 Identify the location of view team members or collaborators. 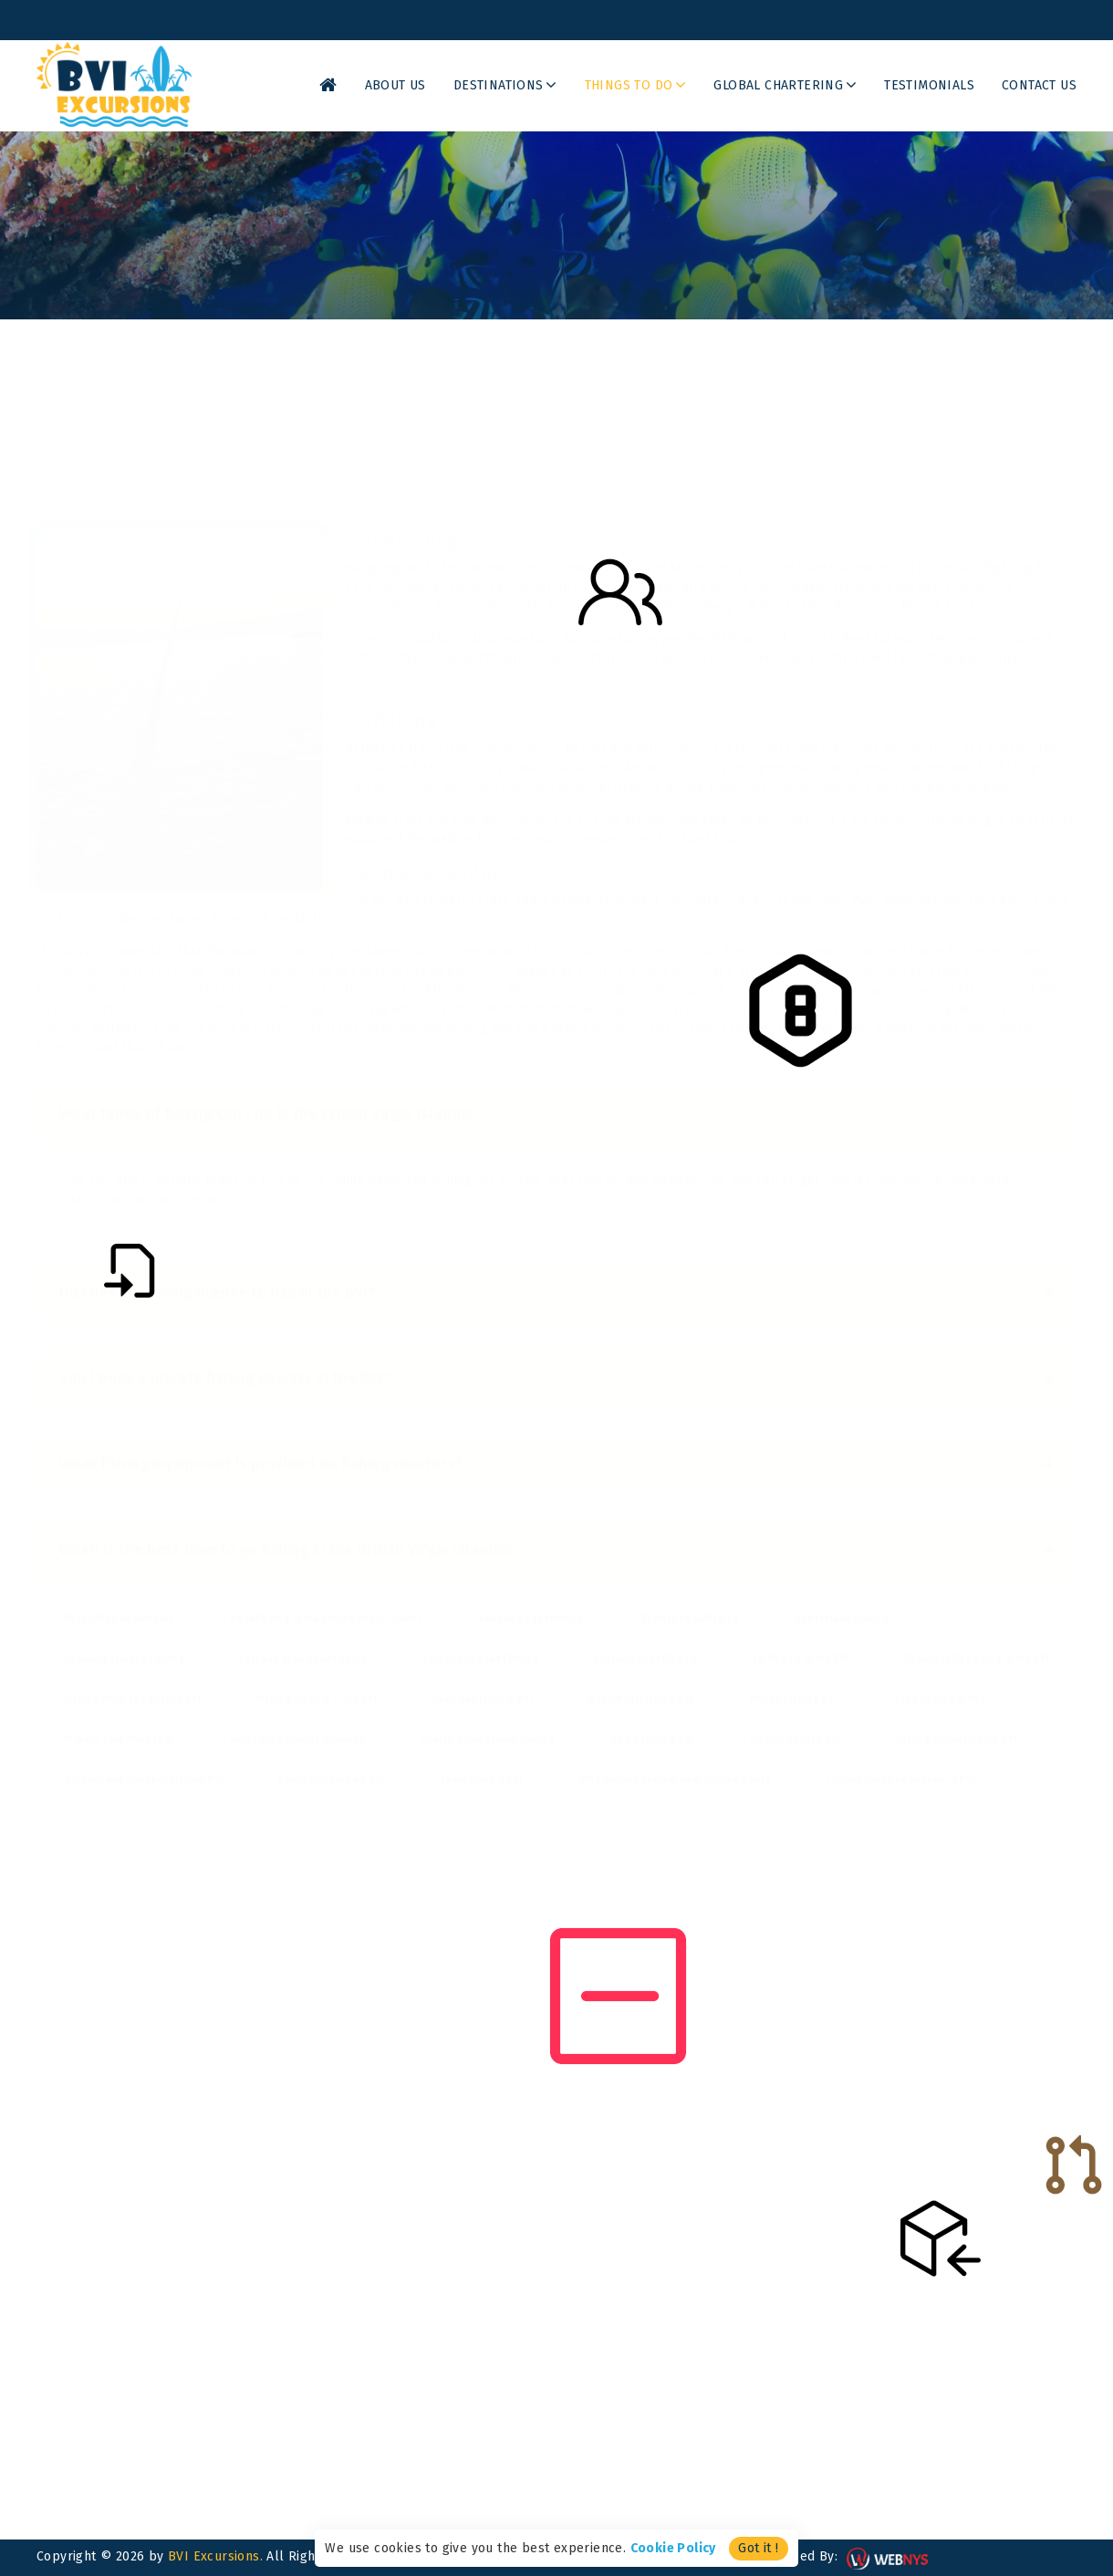
(620, 592).